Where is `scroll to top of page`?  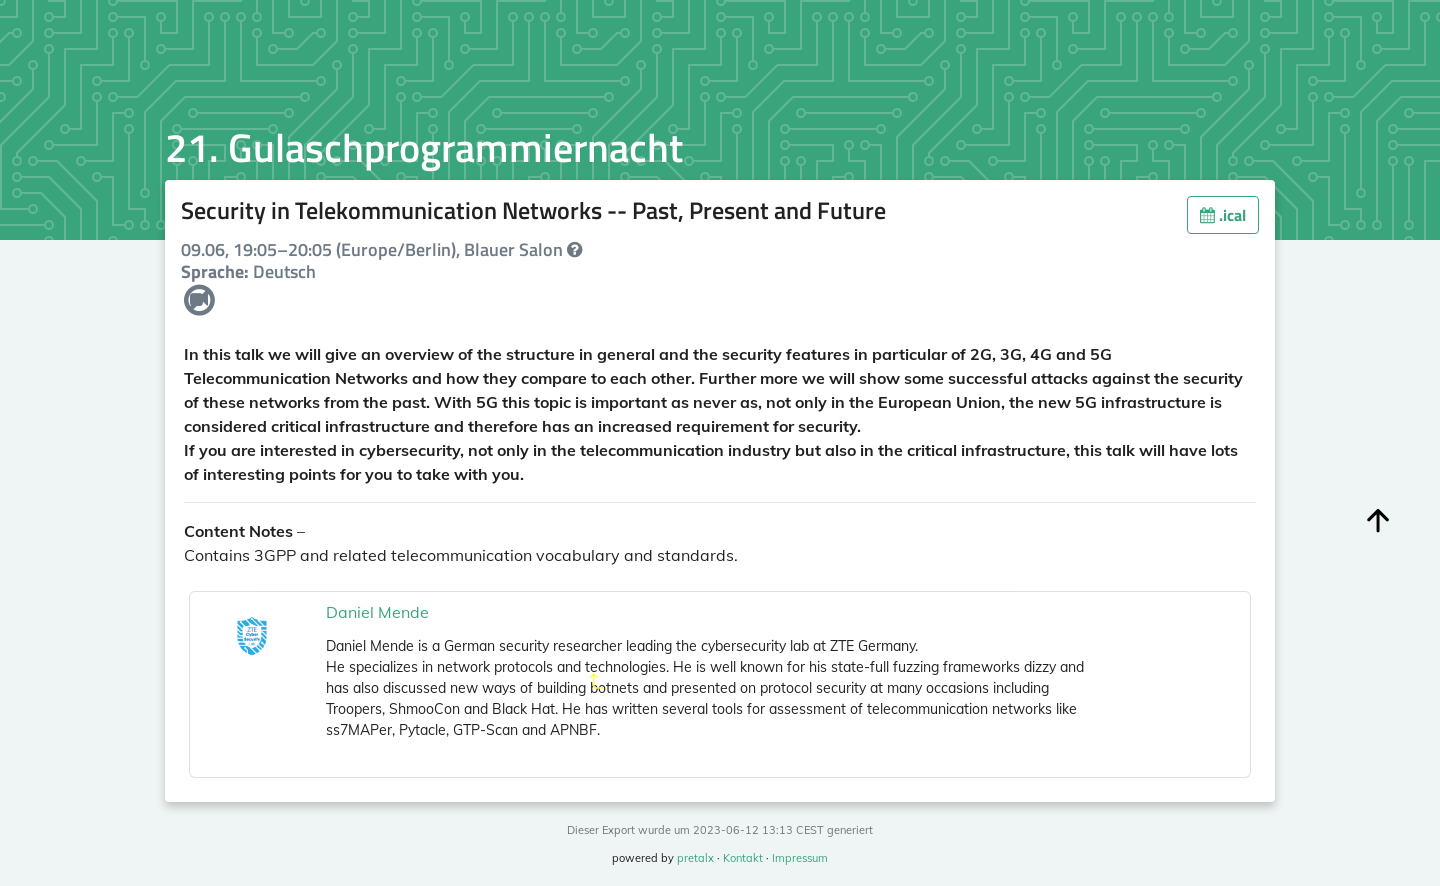 scroll to top of page is located at coordinates (1377, 521).